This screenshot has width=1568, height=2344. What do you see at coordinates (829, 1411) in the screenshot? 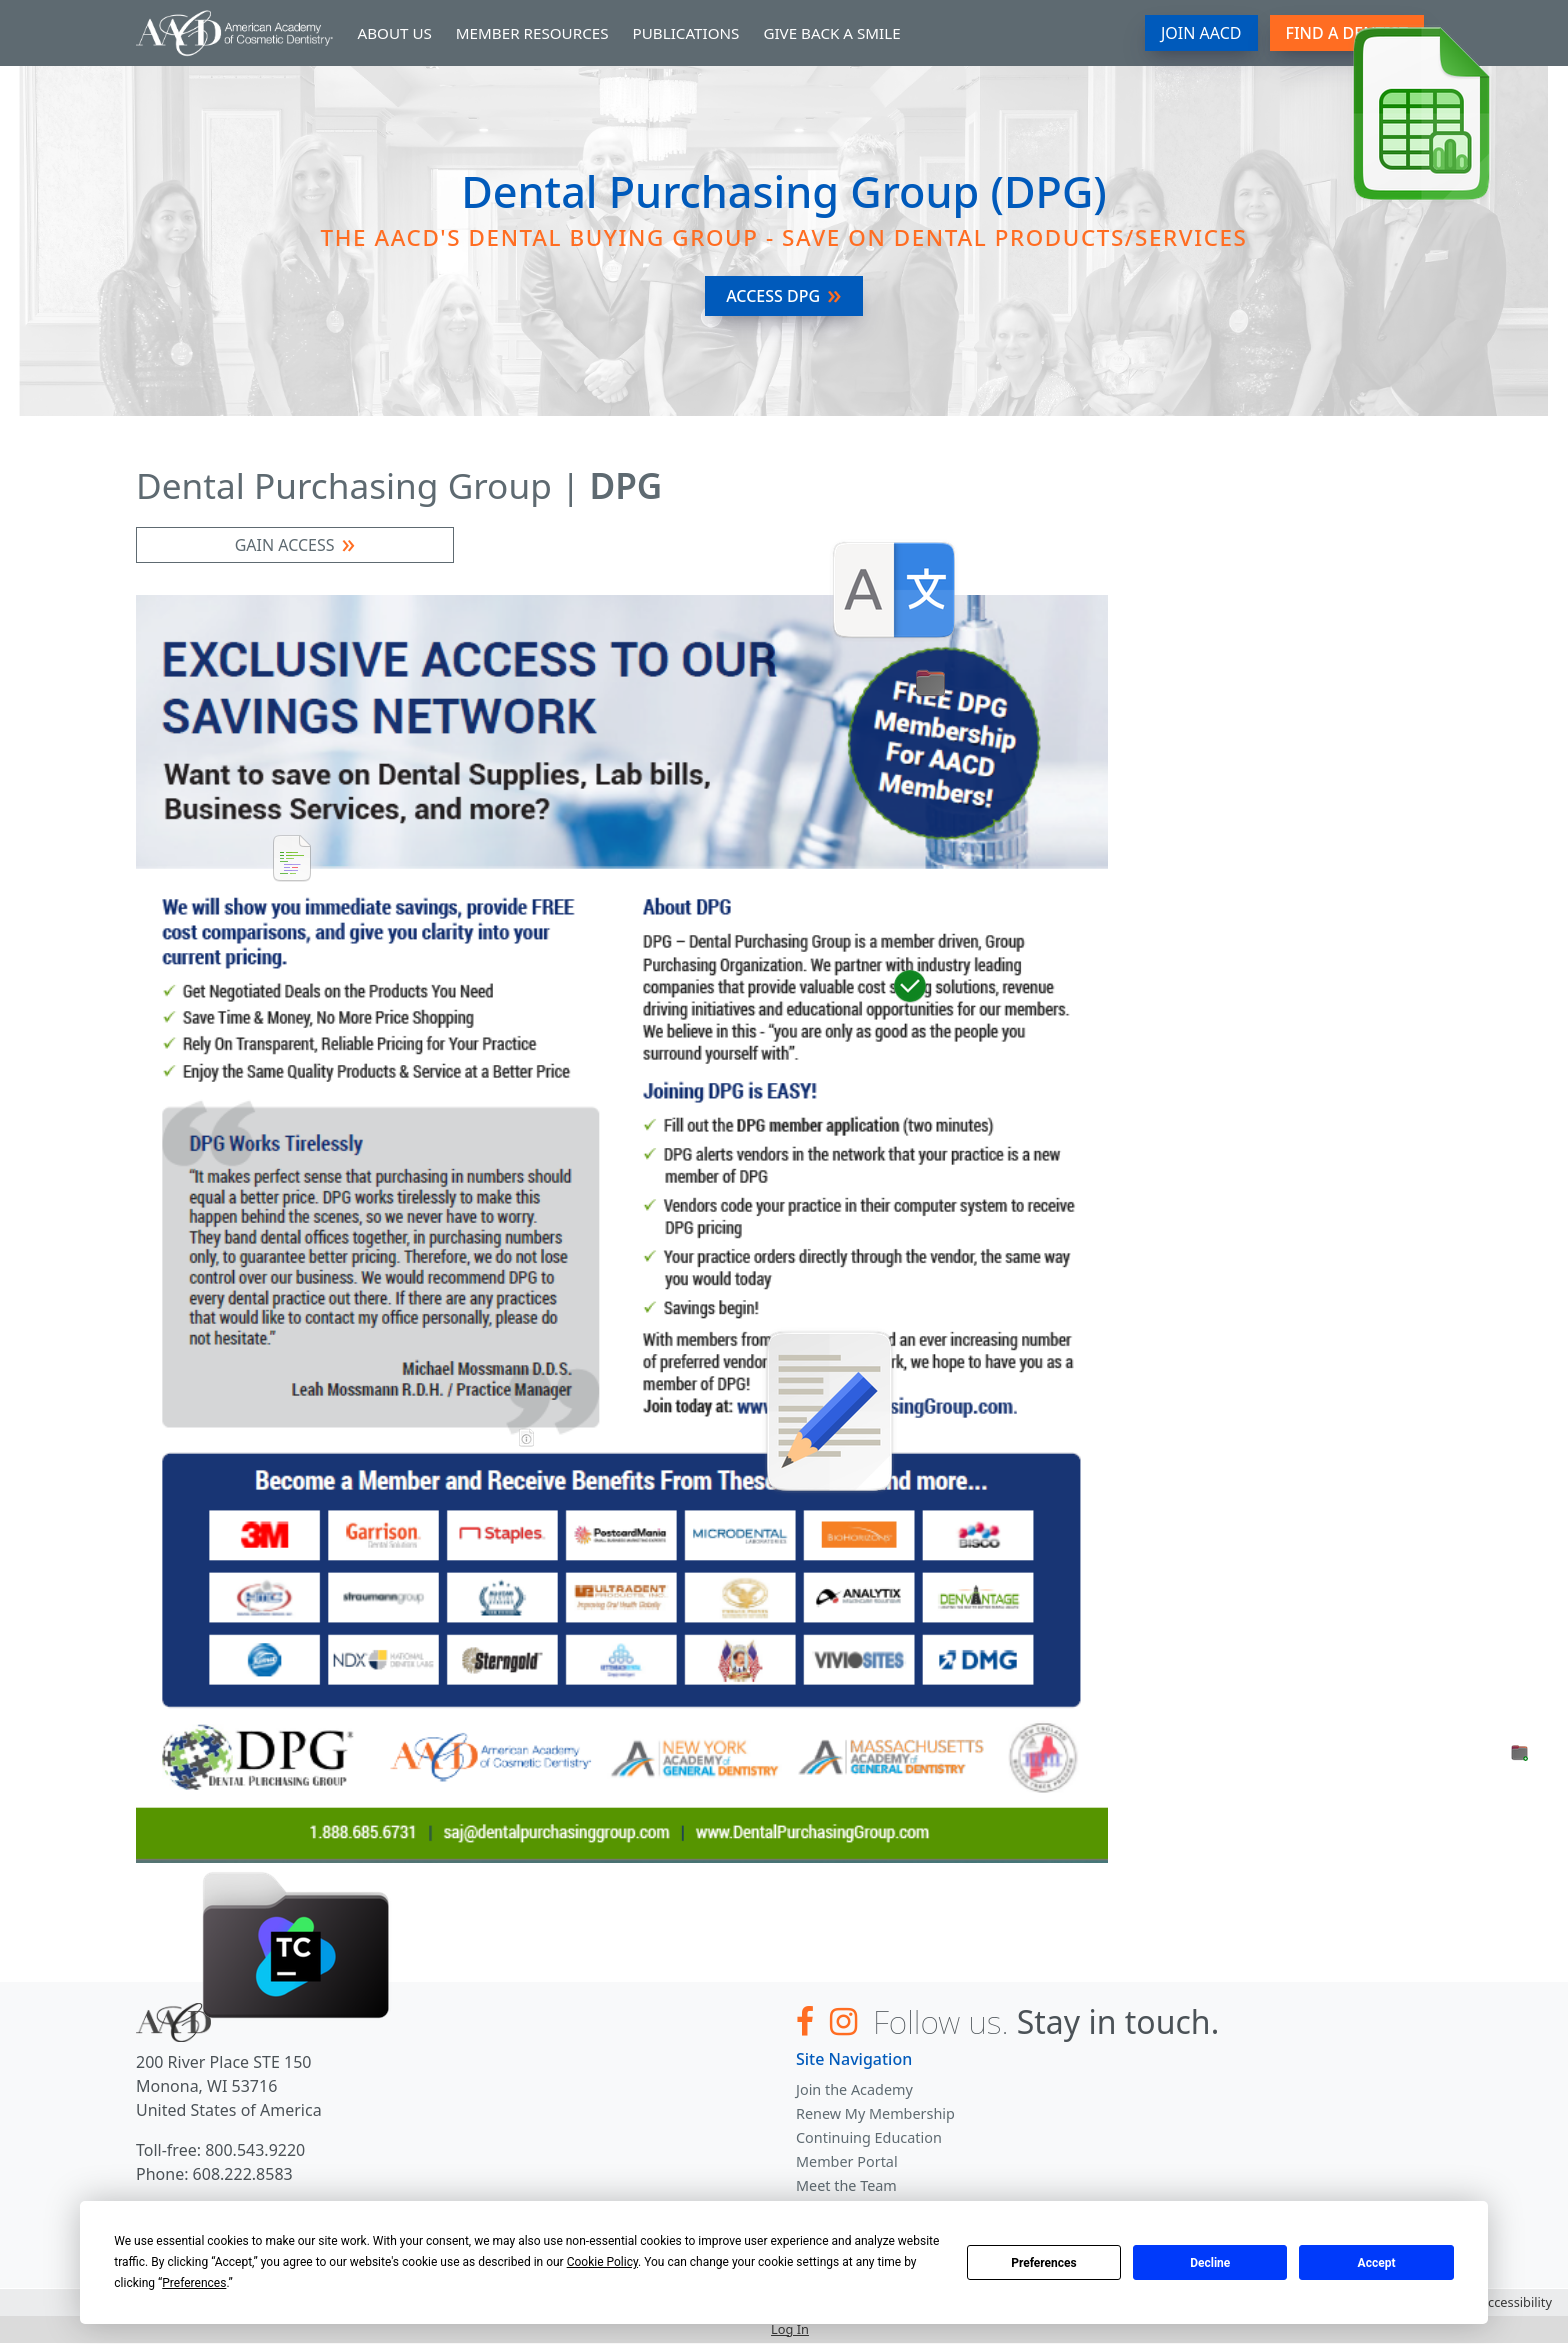
I see `open the text editor application` at bounding box center [829, 1411].